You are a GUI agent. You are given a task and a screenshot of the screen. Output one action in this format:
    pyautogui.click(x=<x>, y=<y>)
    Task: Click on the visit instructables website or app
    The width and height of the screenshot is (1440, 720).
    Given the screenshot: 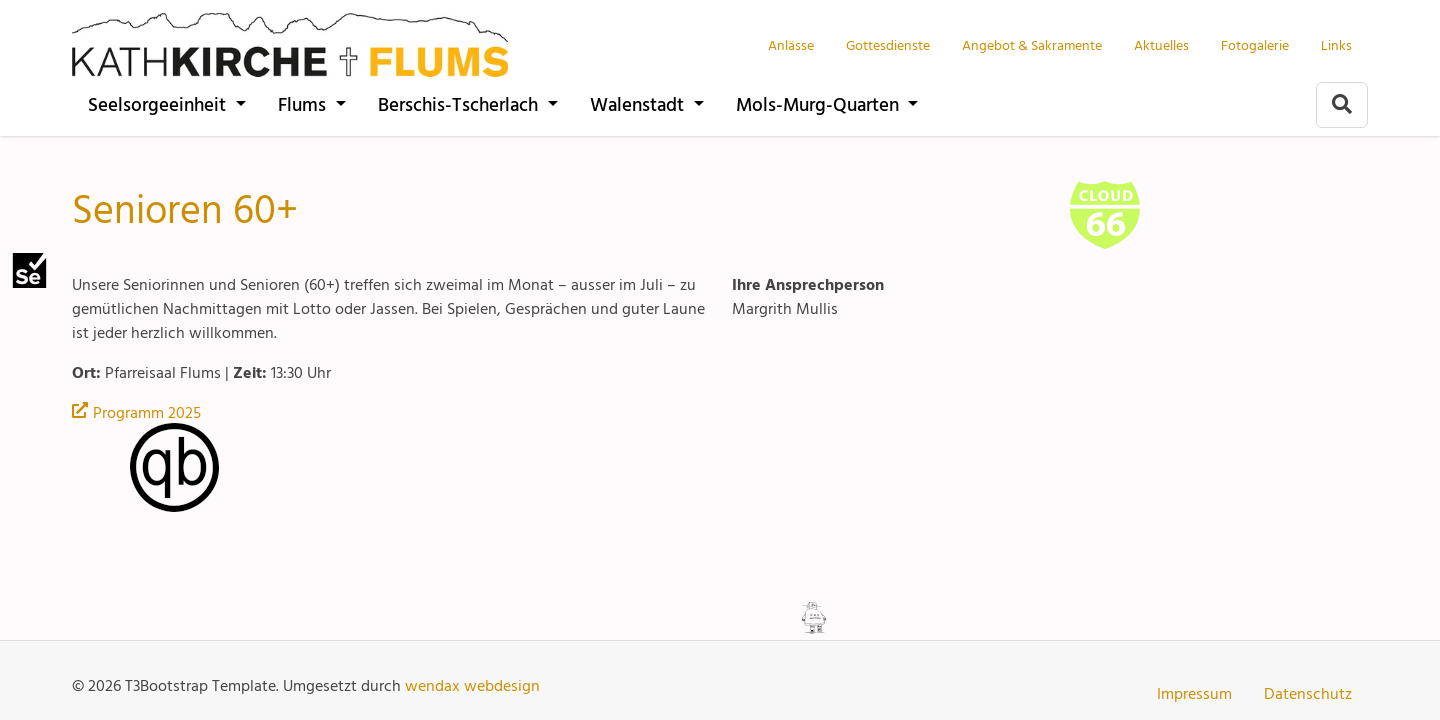 What is the action you would take?
    pyautogui.click(x=814, y=618)
    